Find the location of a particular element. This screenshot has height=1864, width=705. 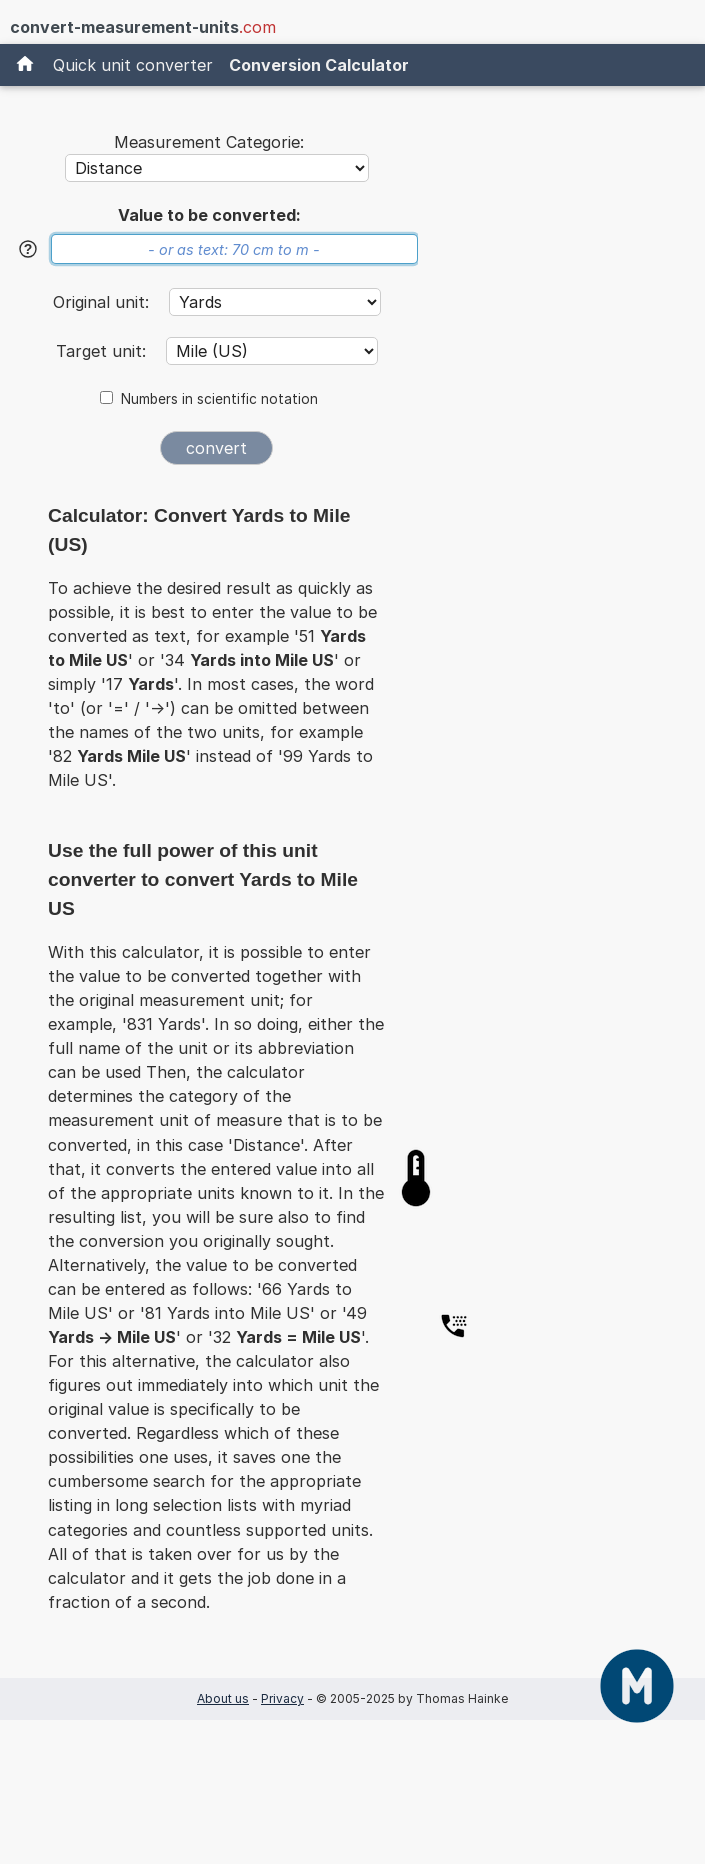

adjust temperature settings is located at coordinates (416, 1178).